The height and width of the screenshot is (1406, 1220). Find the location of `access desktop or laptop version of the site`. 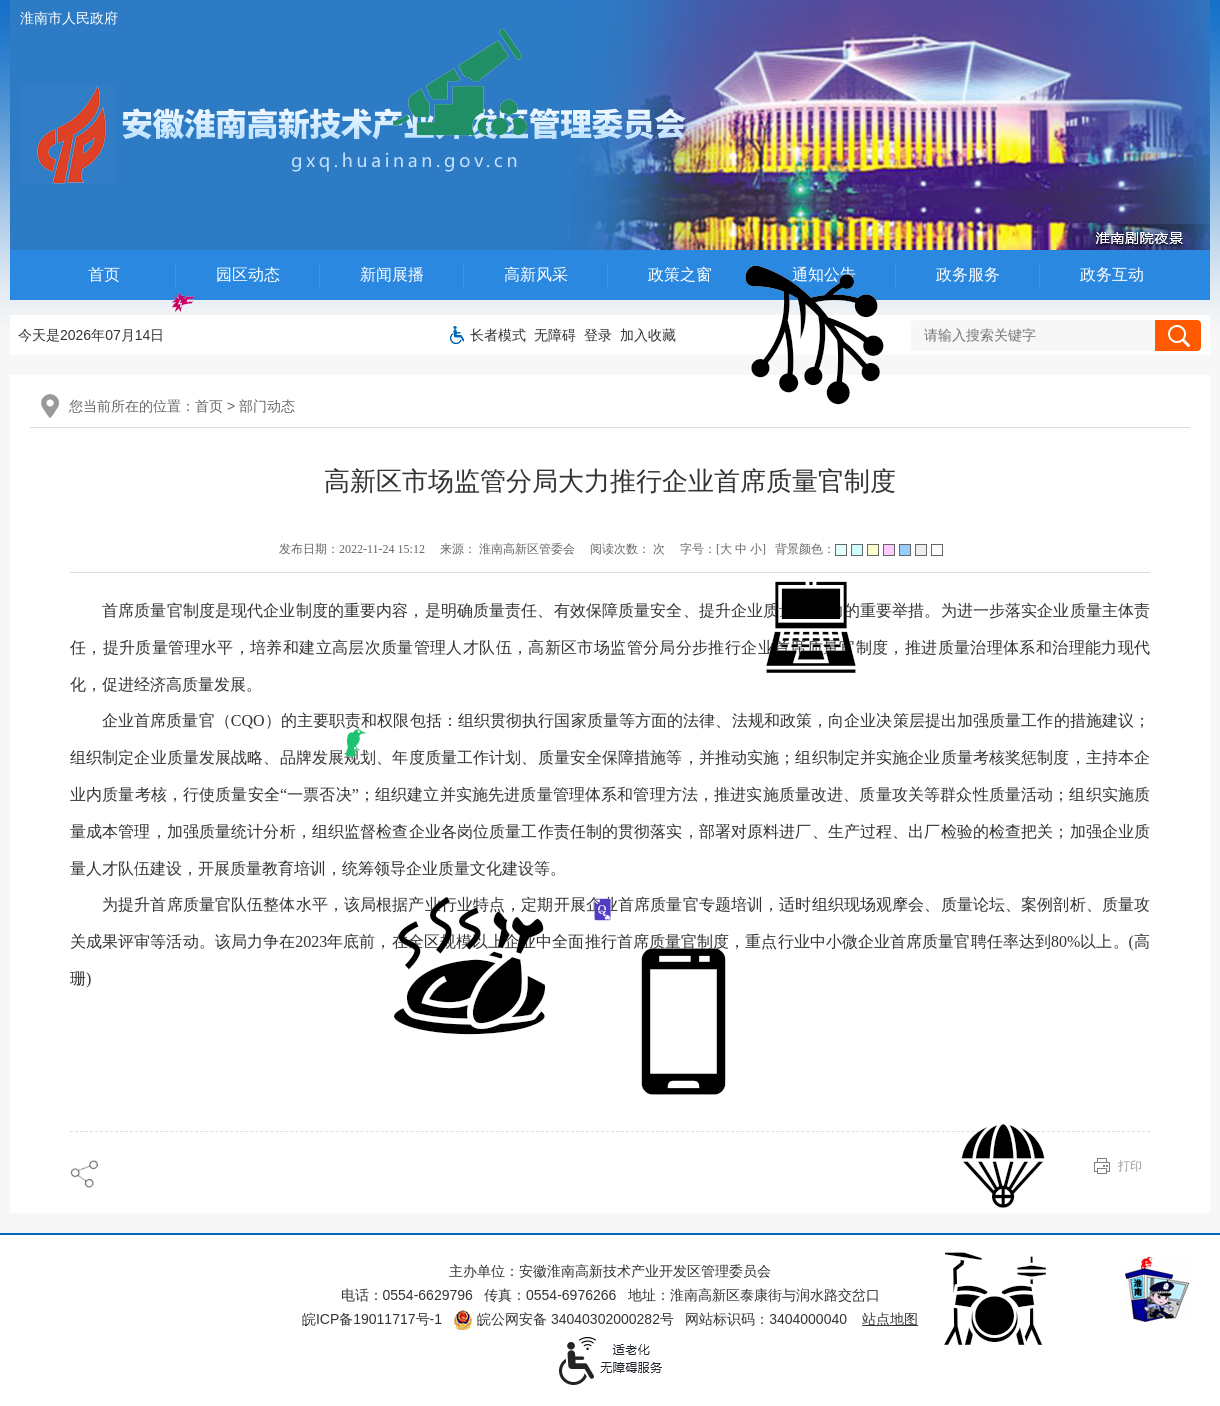

access desktop or laptop version of the site is located at coordinates (811, 627).